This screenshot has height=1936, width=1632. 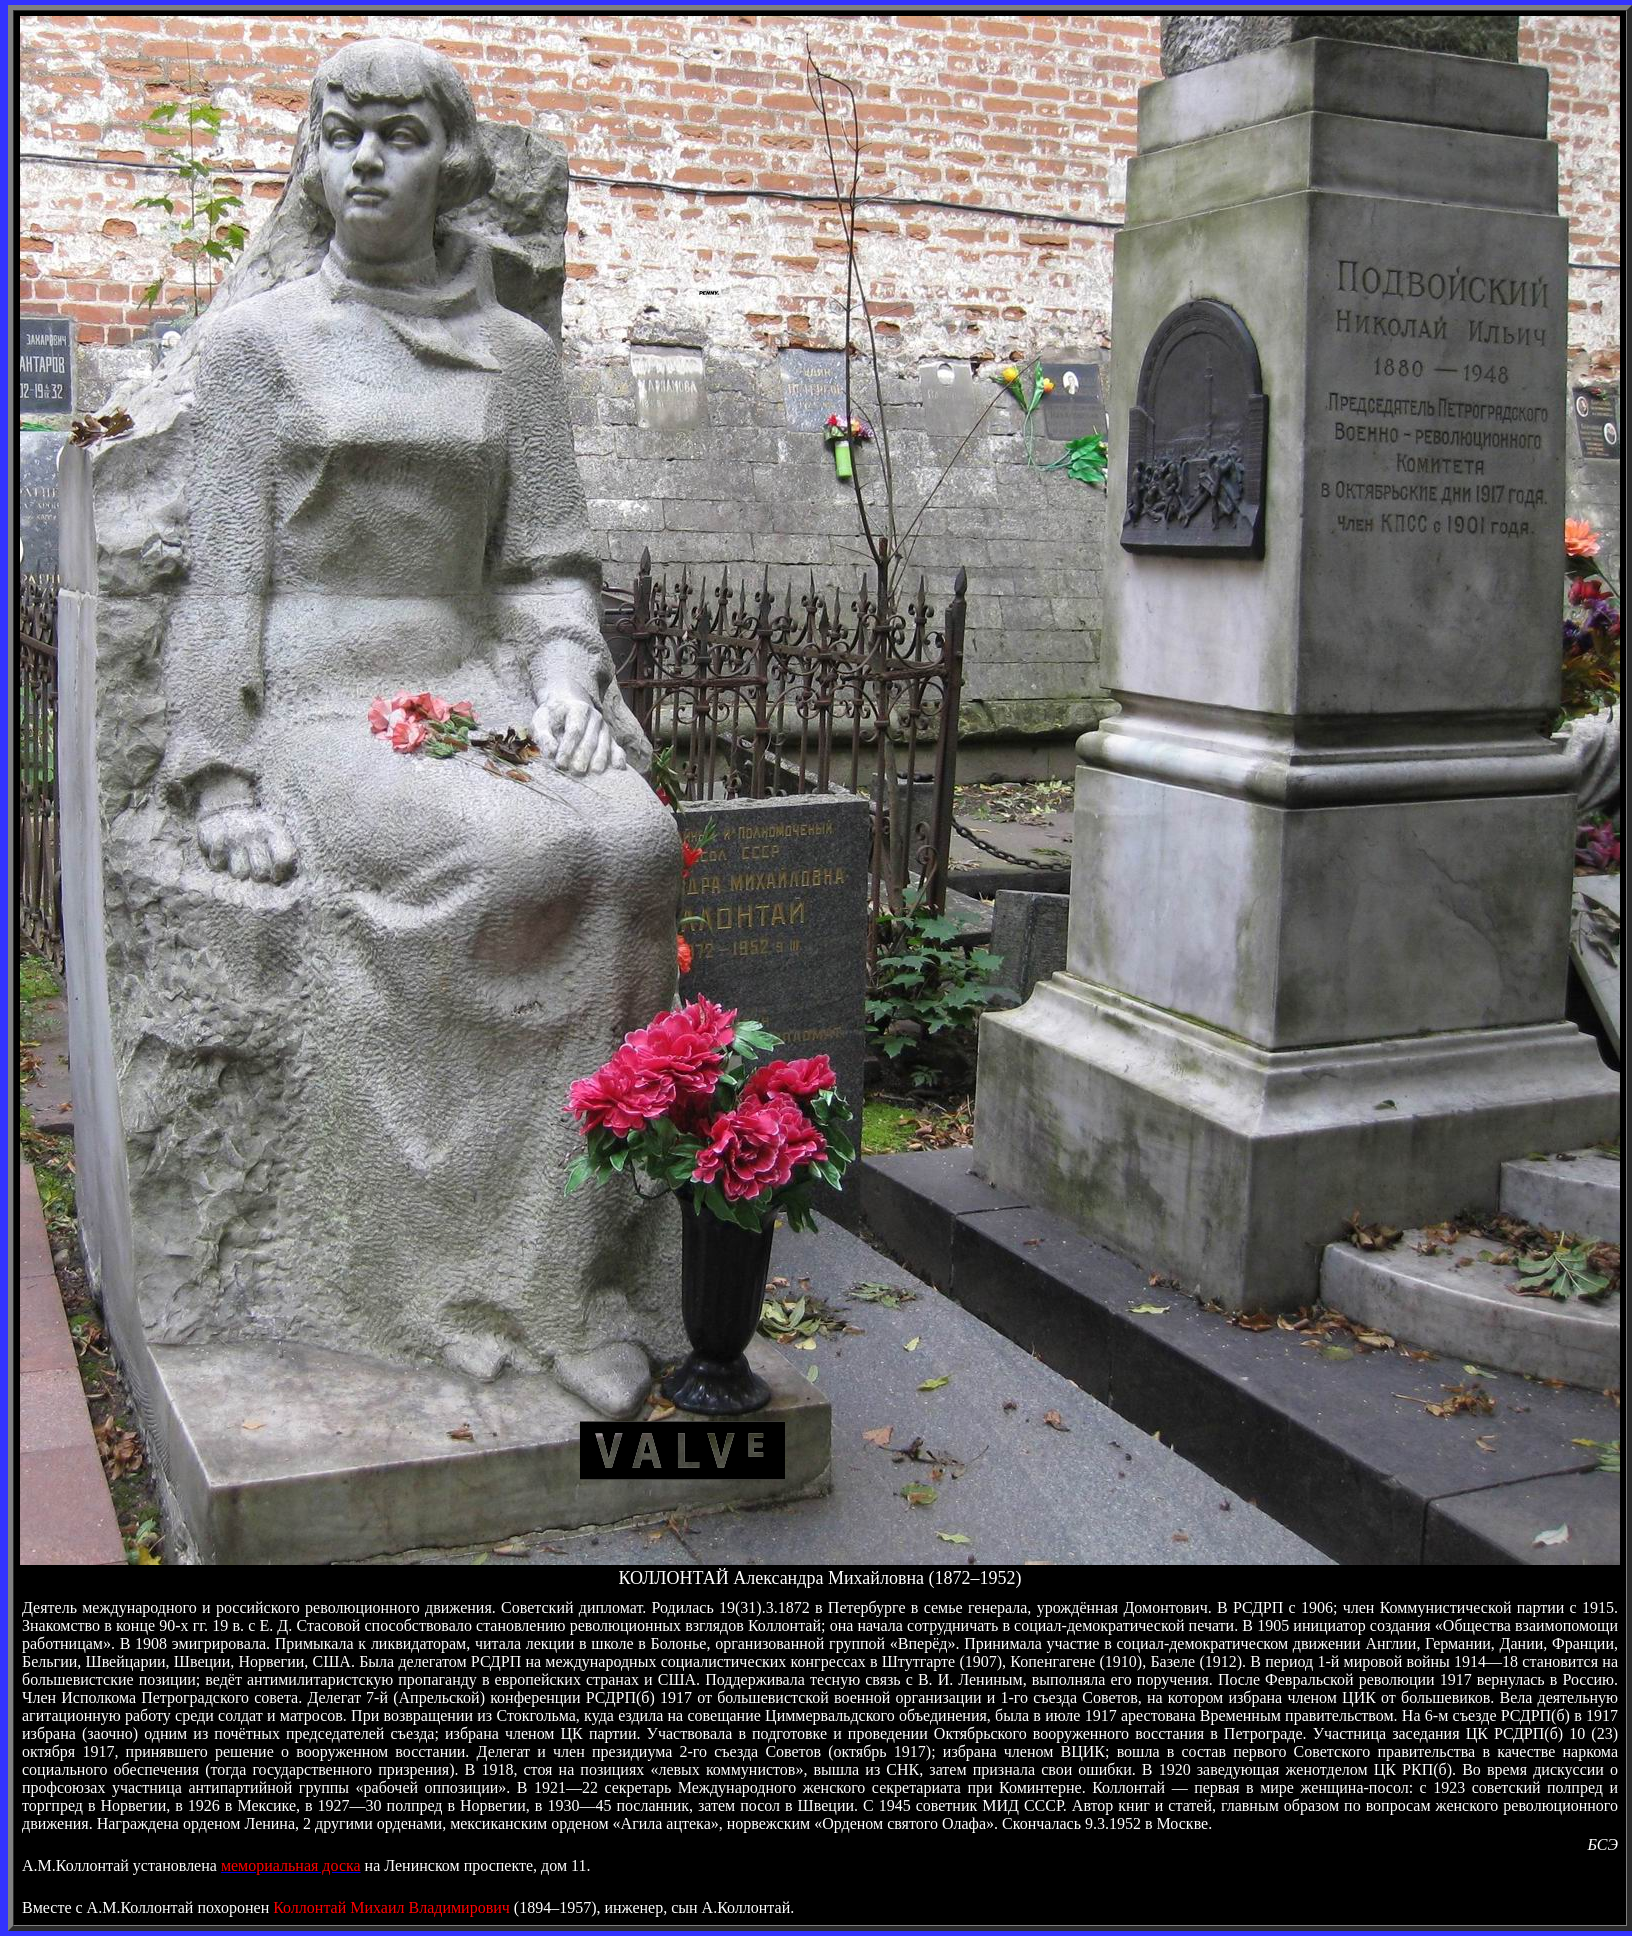 I want to click on valve corporation logo, so click(x=682, y=1450).